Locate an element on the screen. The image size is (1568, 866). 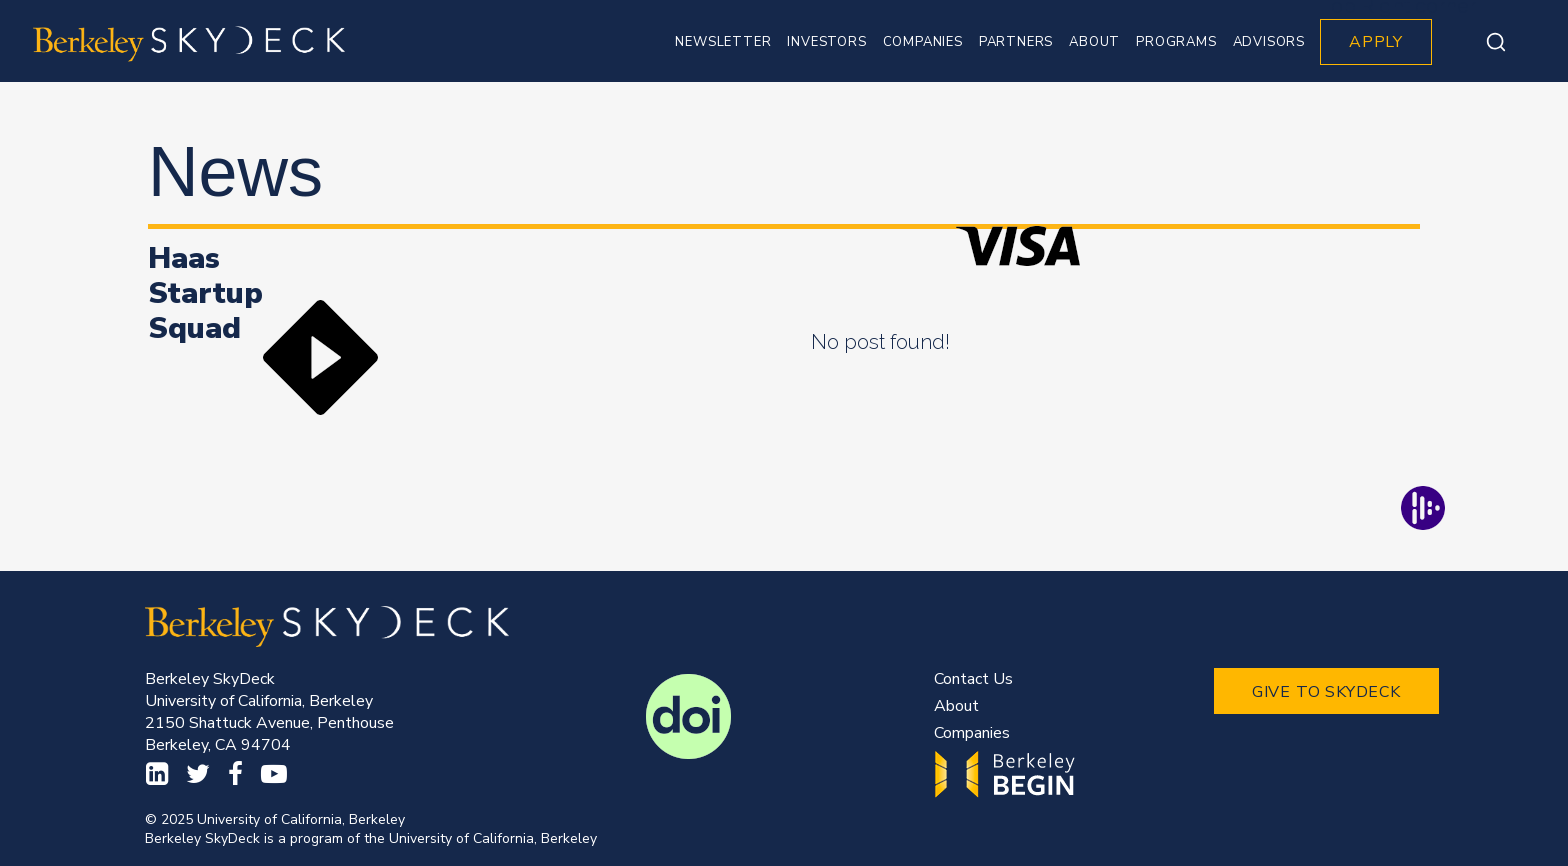
open Stremio media streaming app is located at coordinates (320, 357).